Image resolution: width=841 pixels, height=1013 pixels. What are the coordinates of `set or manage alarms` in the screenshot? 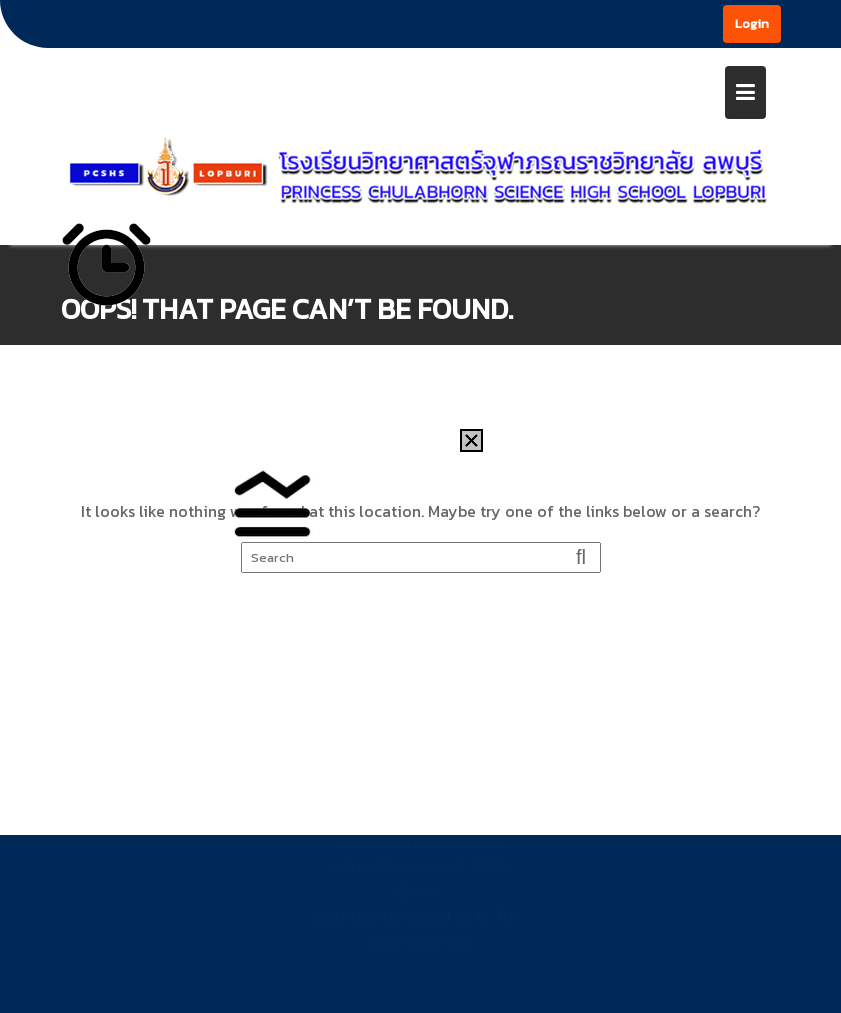 It's located at (106, 264).